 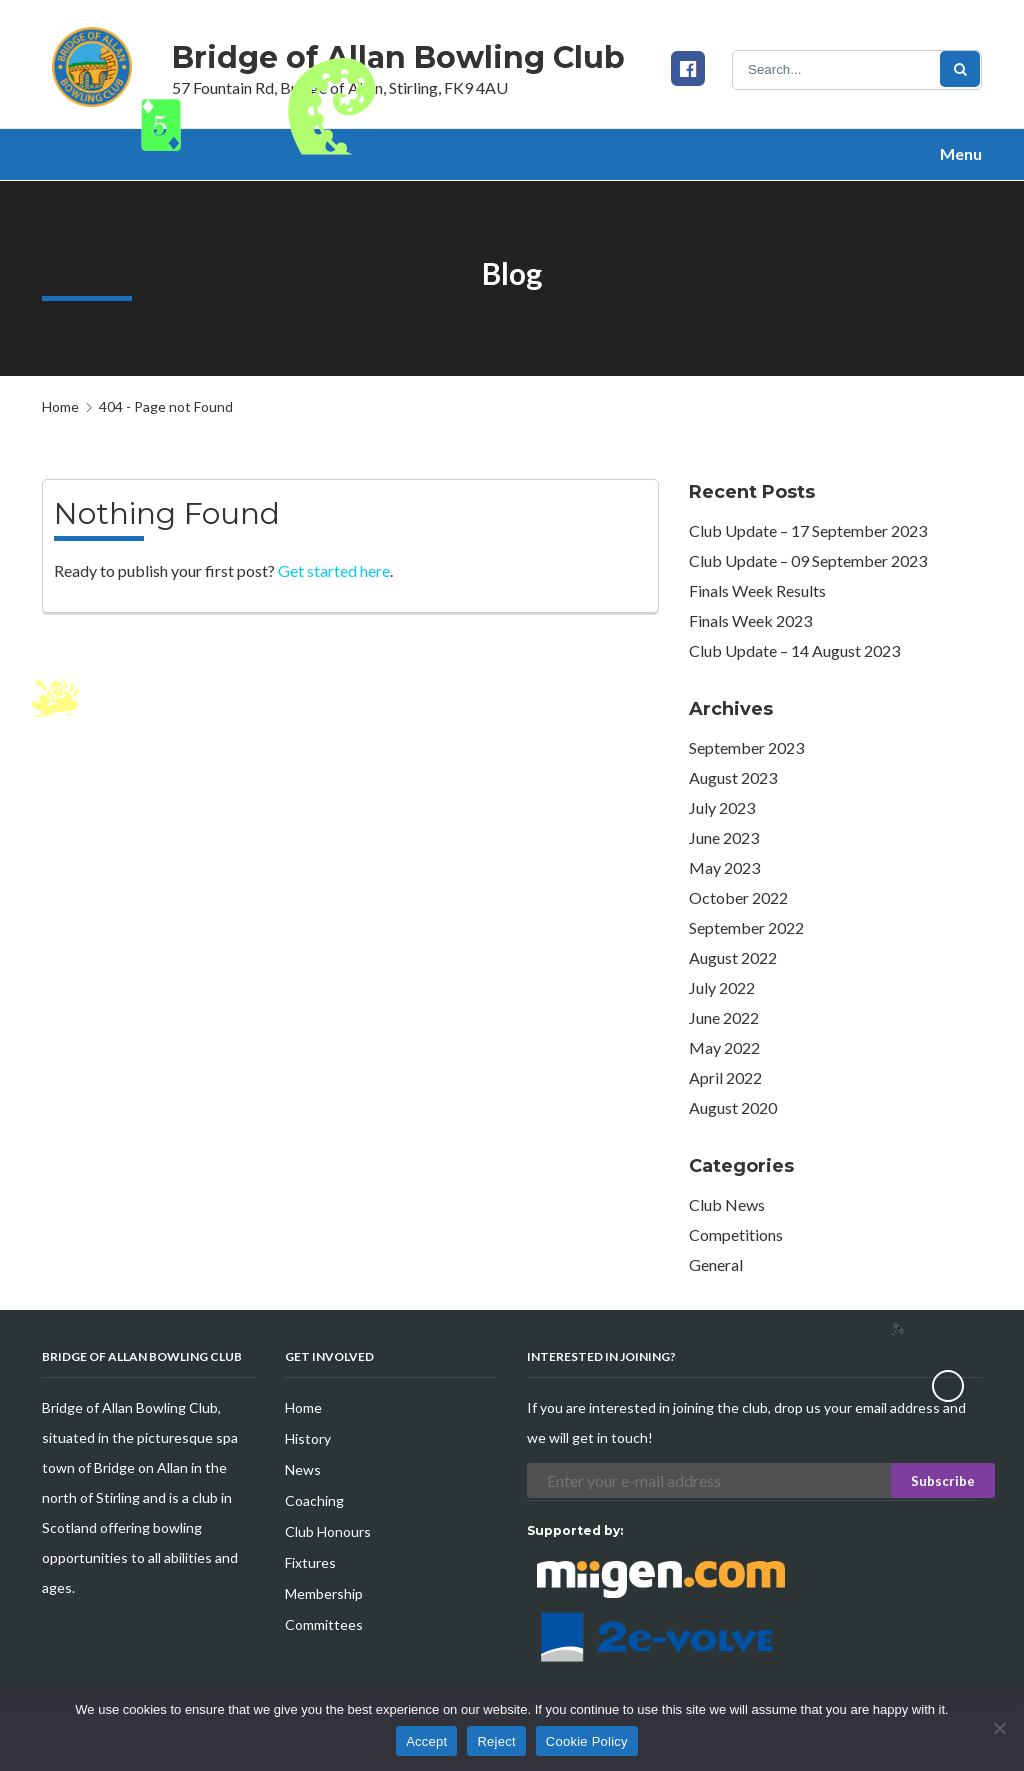 I want to click on five of diamonds playing card, so click(x=161, y=125).